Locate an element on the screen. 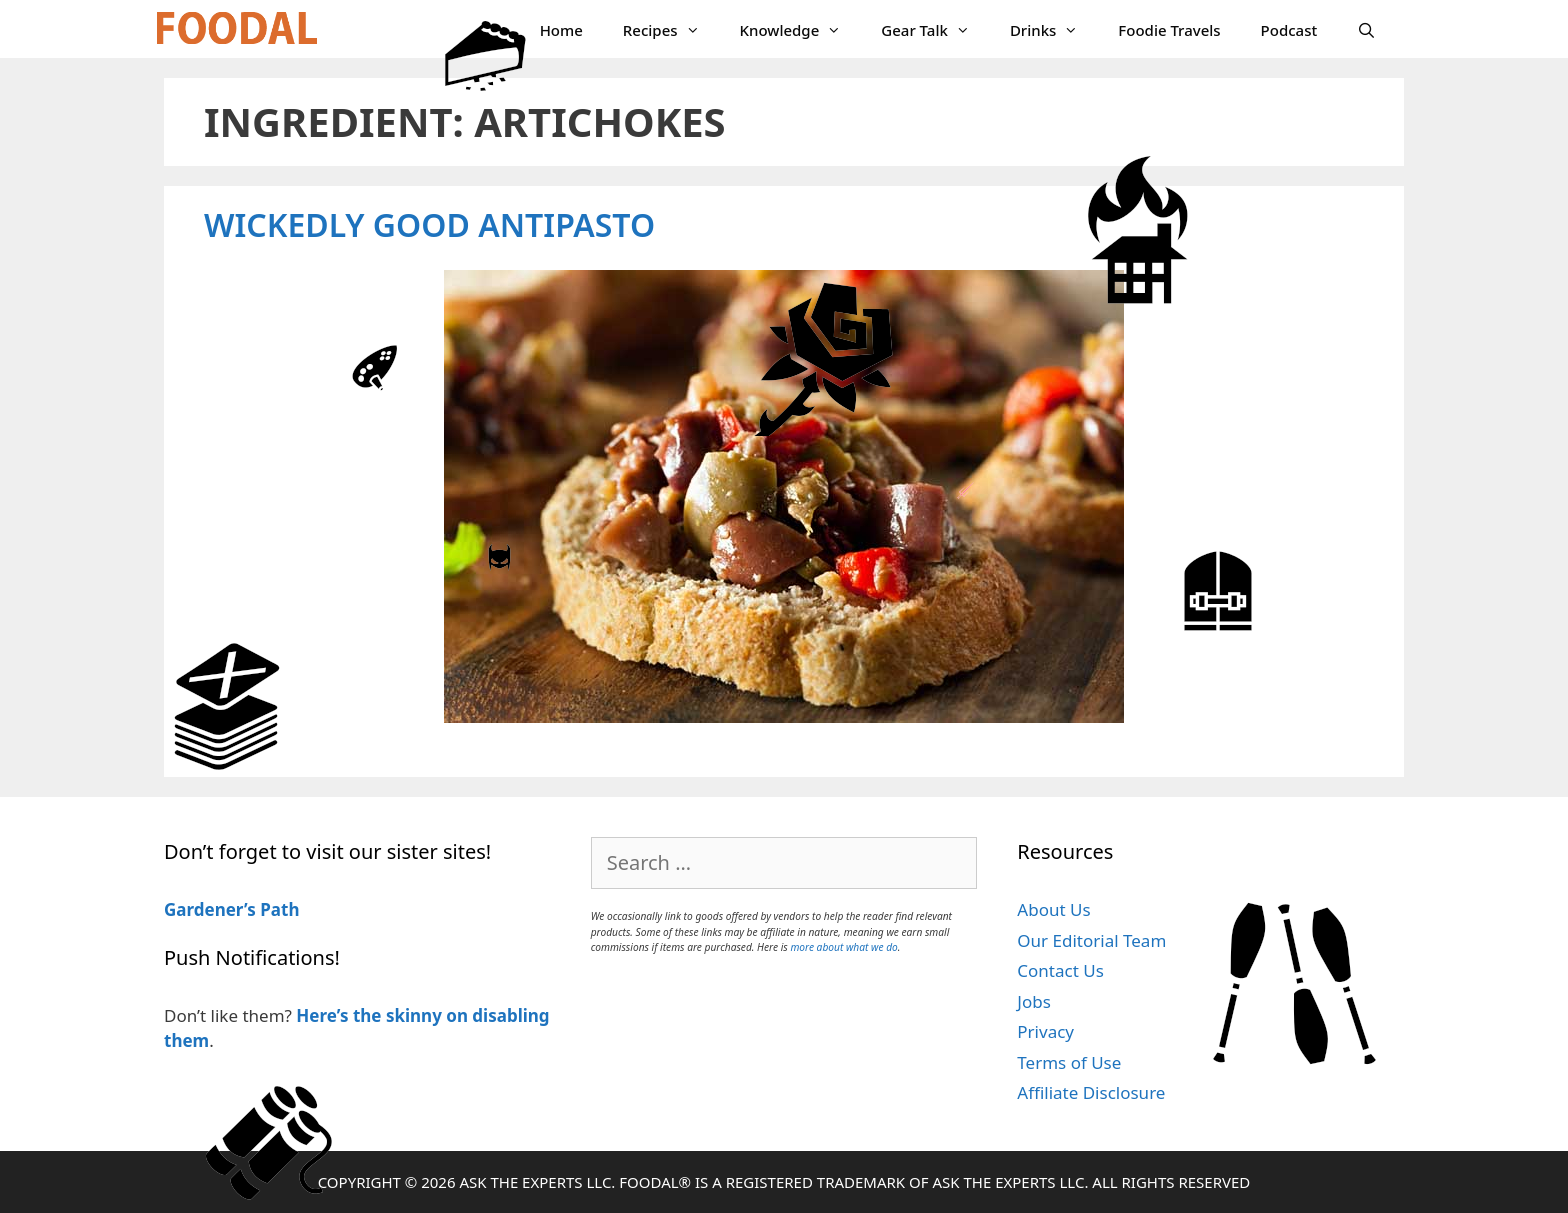  view a portion of data in a chart is located at coordinates (485, 51).